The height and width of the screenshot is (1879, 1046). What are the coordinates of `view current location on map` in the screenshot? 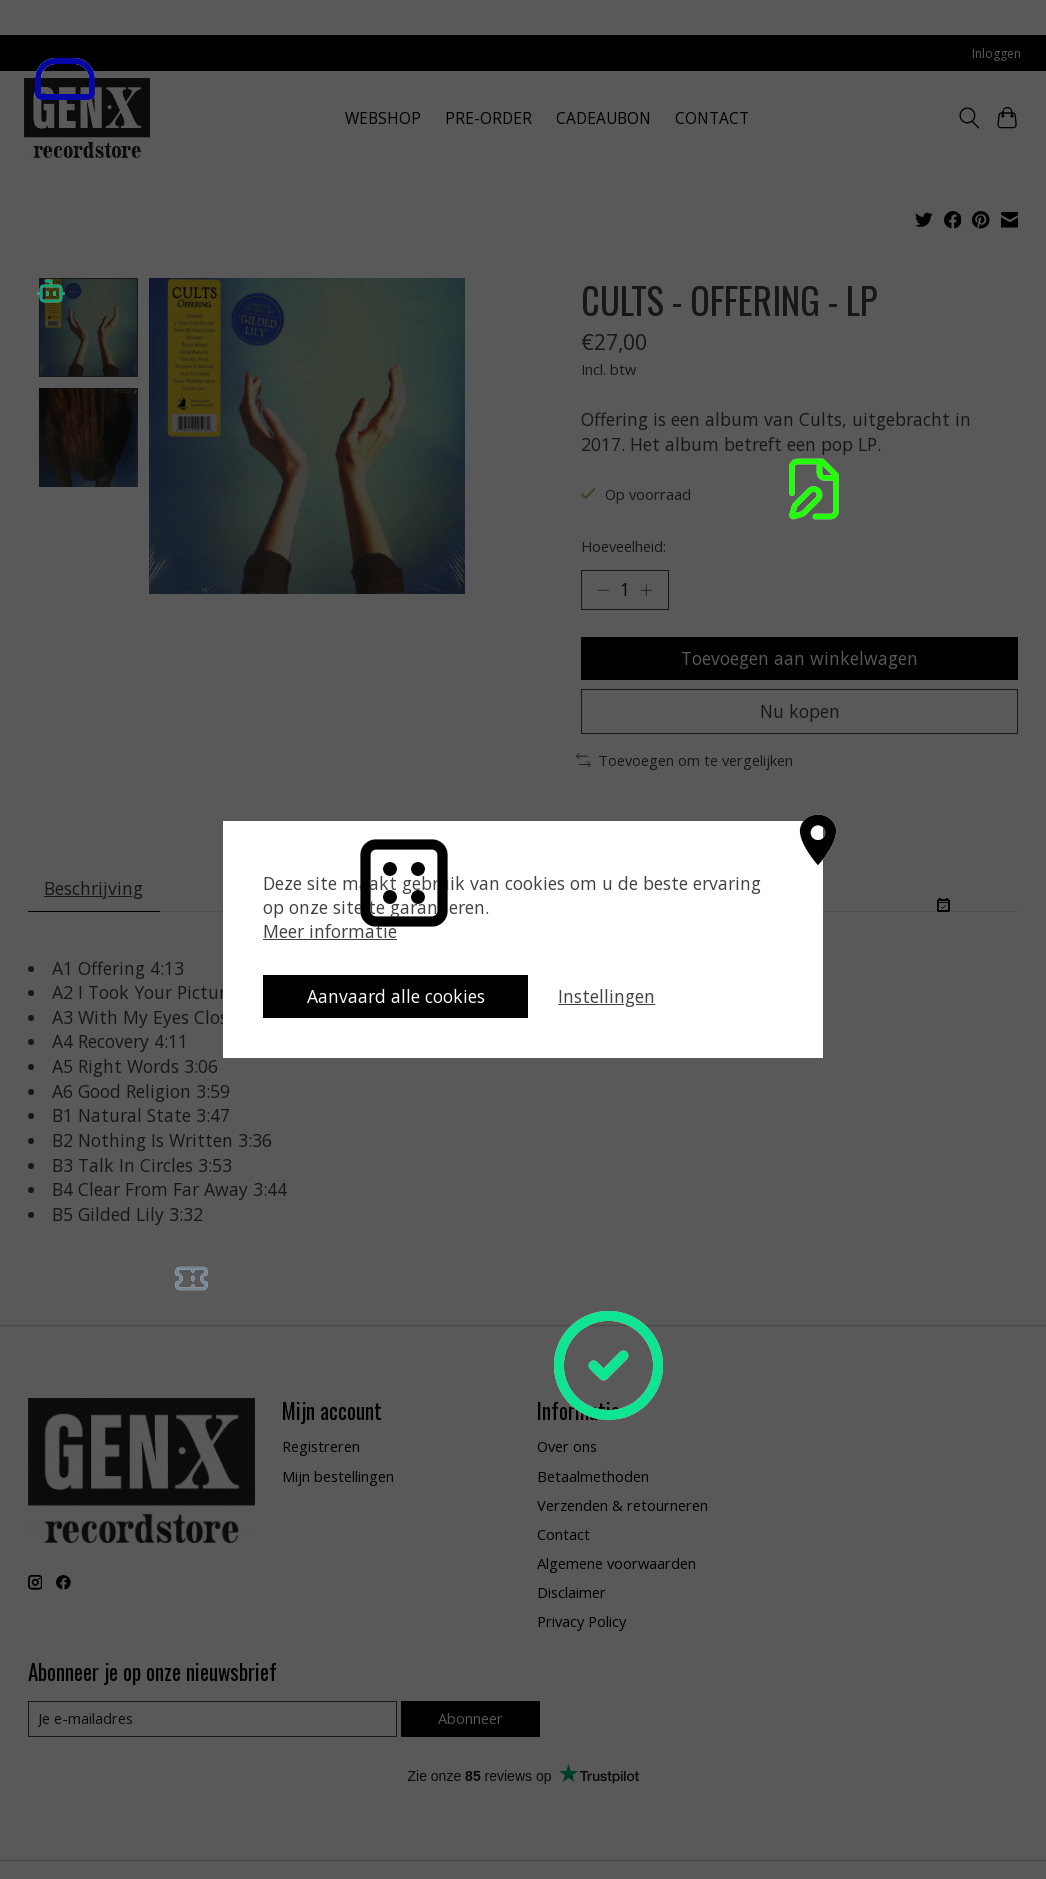 It's located at (818, 840).